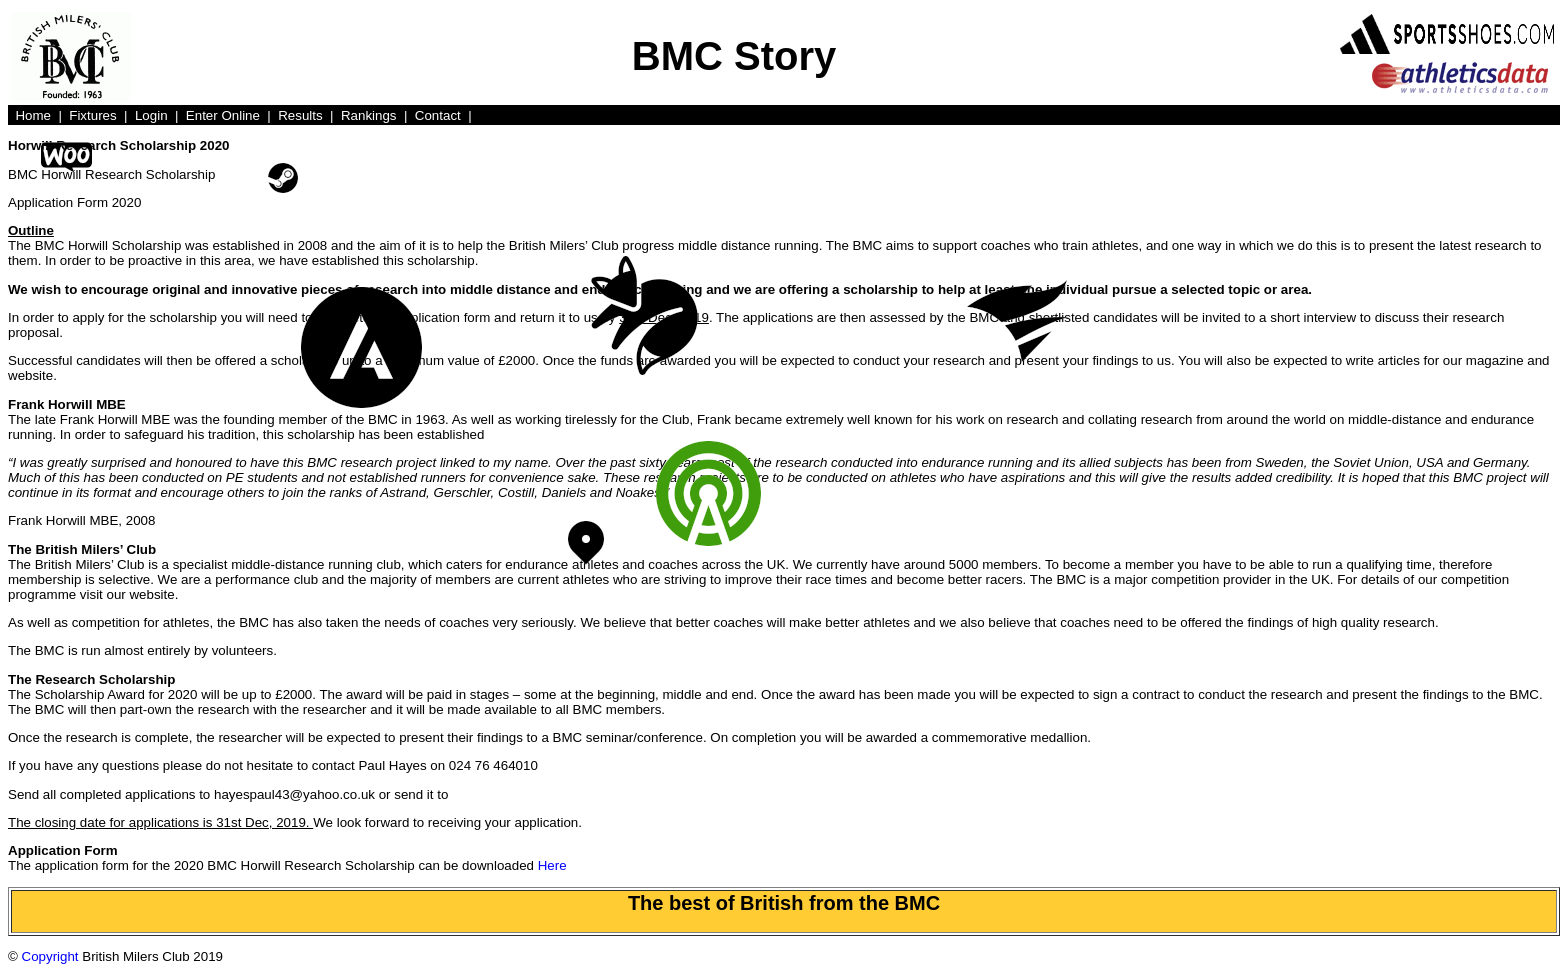 This screenshot has height=978, width=1568. I want to click on open the Kitsu anime tracking app, so click(644, 315).